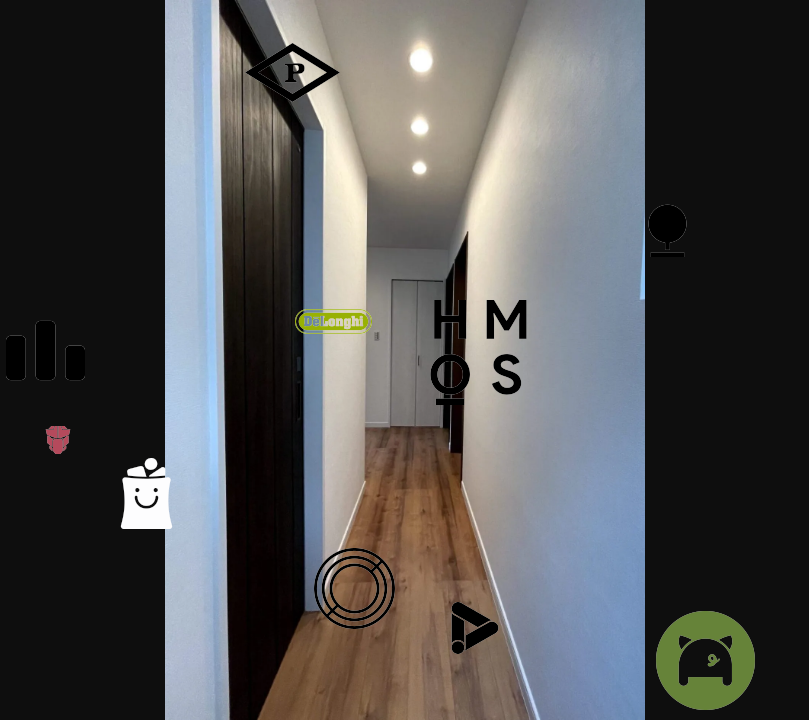  Describe the element at coordinates (354, 588) in the screenshot. I see `circle company logo` at that location.